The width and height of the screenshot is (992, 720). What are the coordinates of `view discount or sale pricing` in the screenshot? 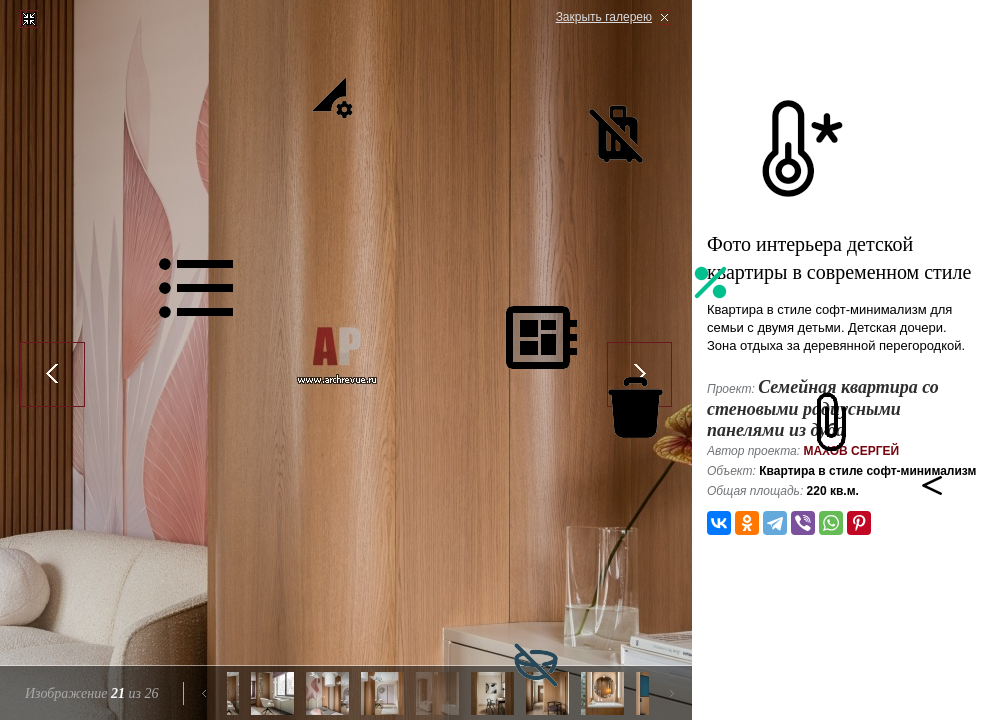 It's located at (710, 282).